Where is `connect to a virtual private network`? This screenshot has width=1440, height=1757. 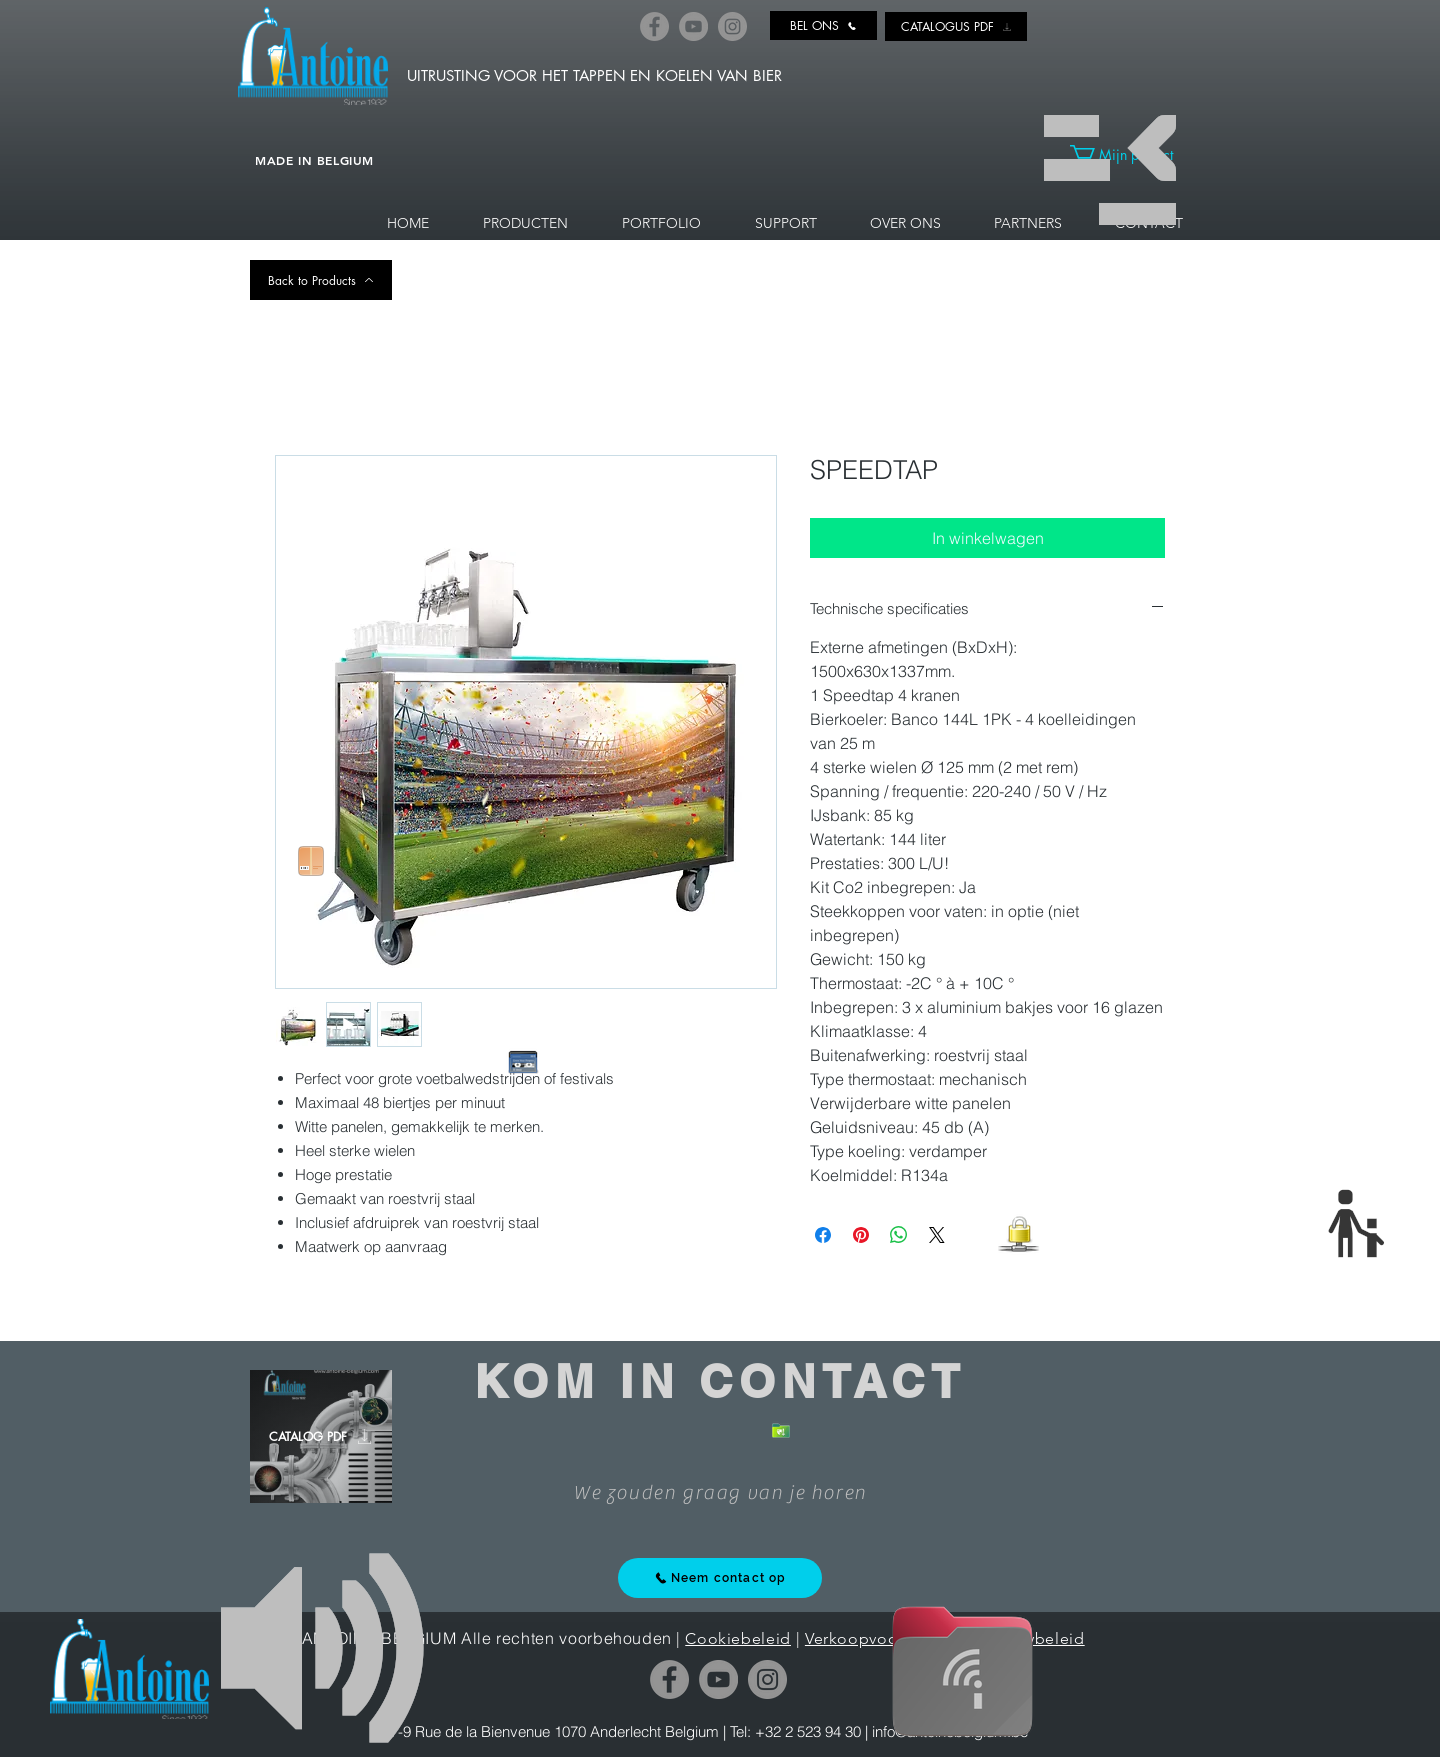
connect to a virtual private network is located at coordinates (1019, 1234).